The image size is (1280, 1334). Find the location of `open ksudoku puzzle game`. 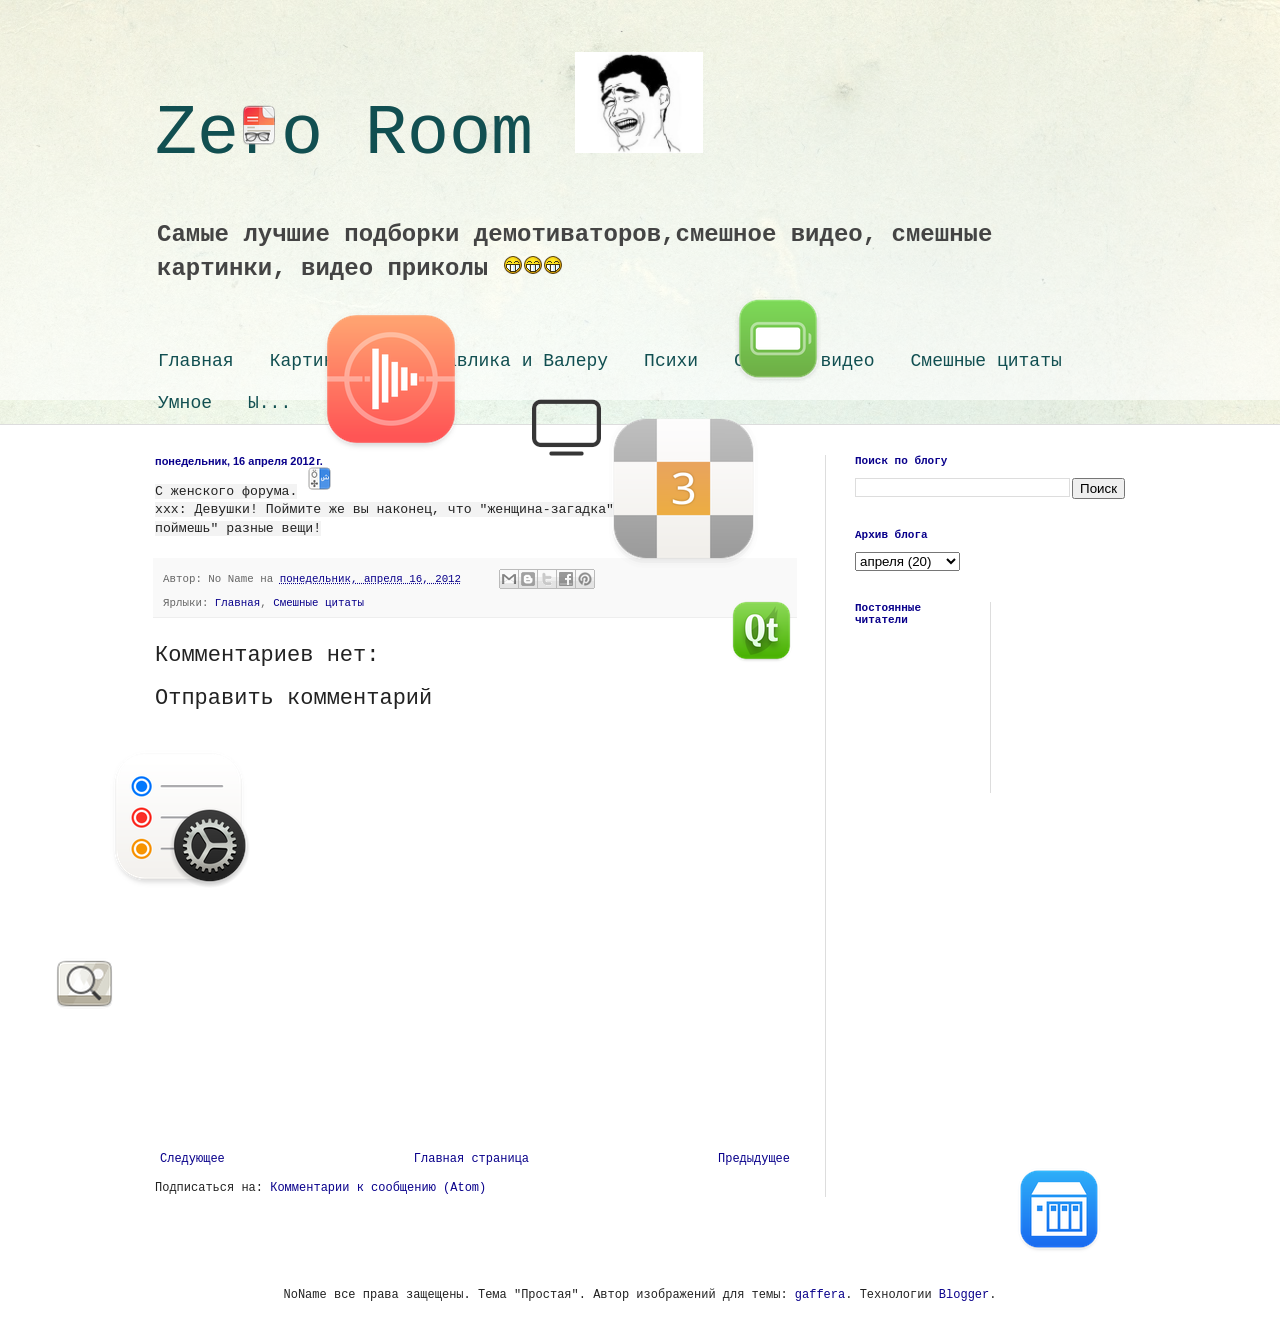

open ksudoku puzzle game is located at coordinates (683, 488).